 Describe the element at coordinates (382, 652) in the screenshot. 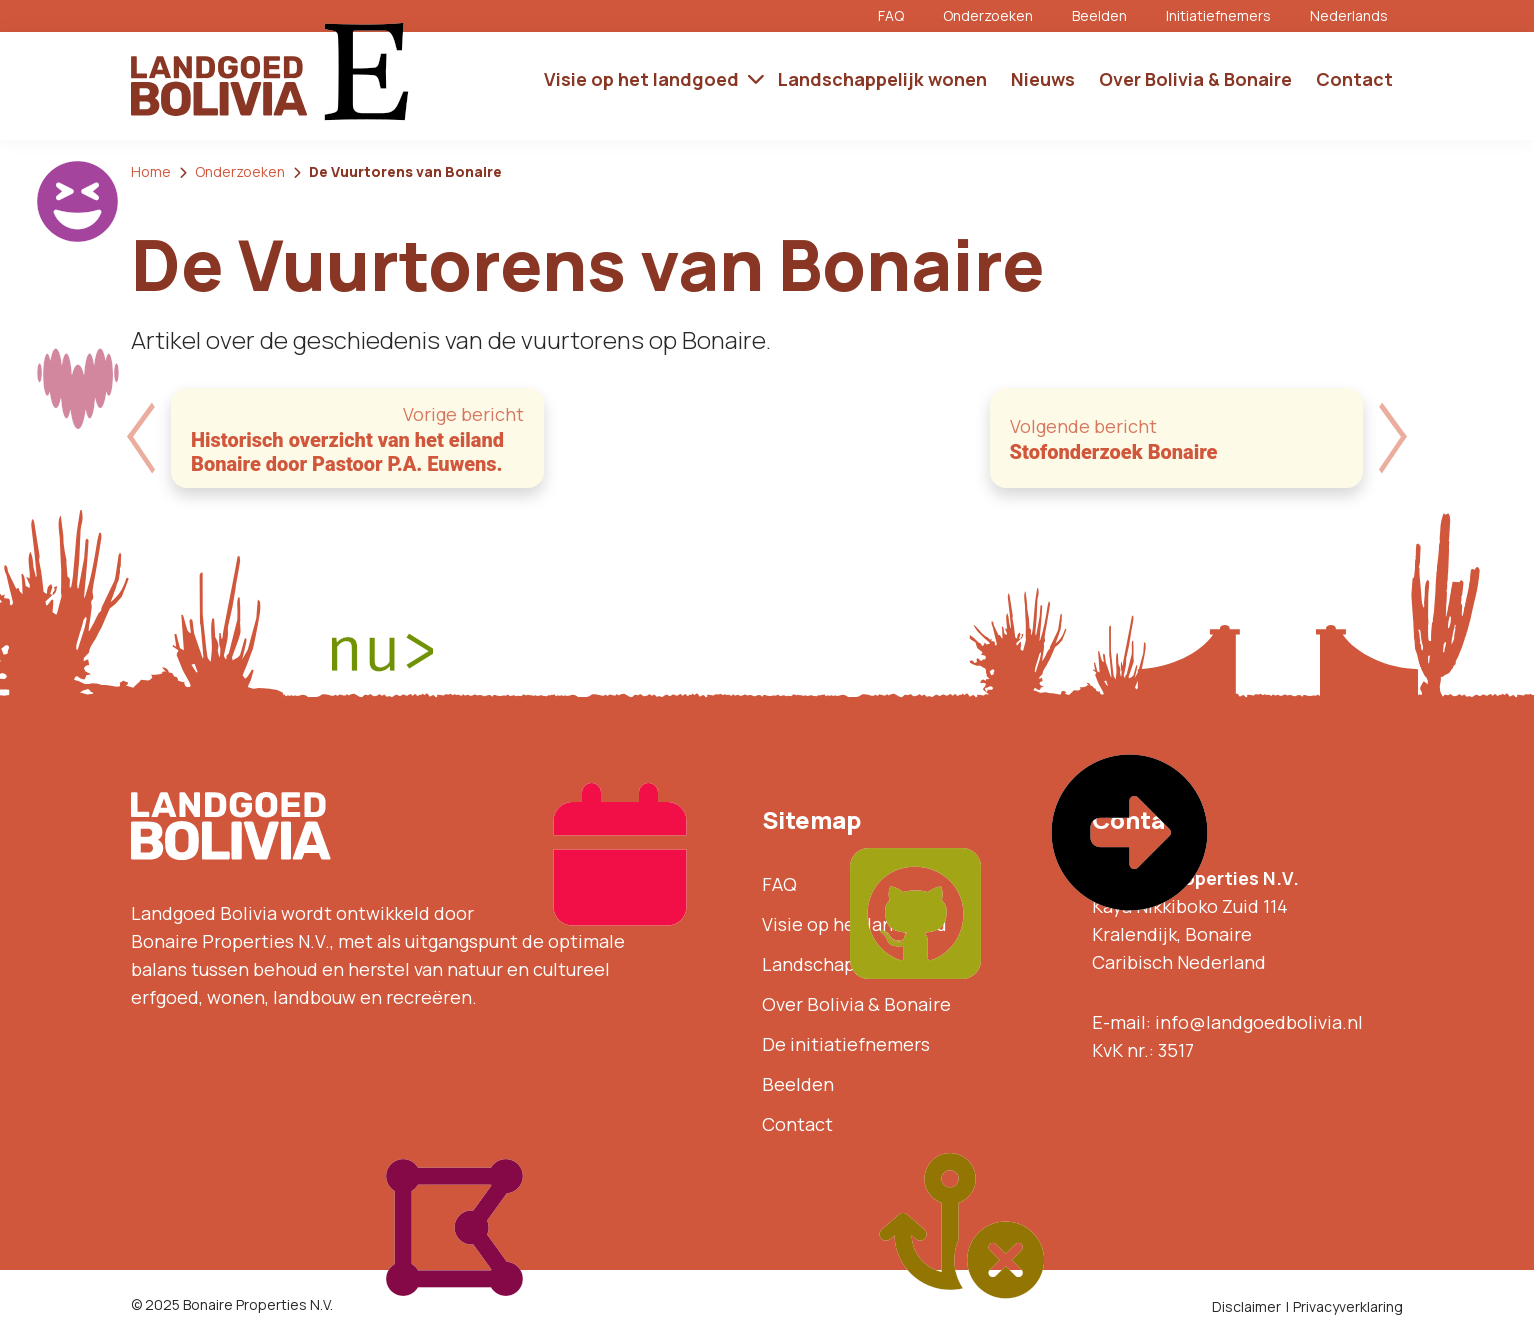

I see `nushell application logo` at that location.